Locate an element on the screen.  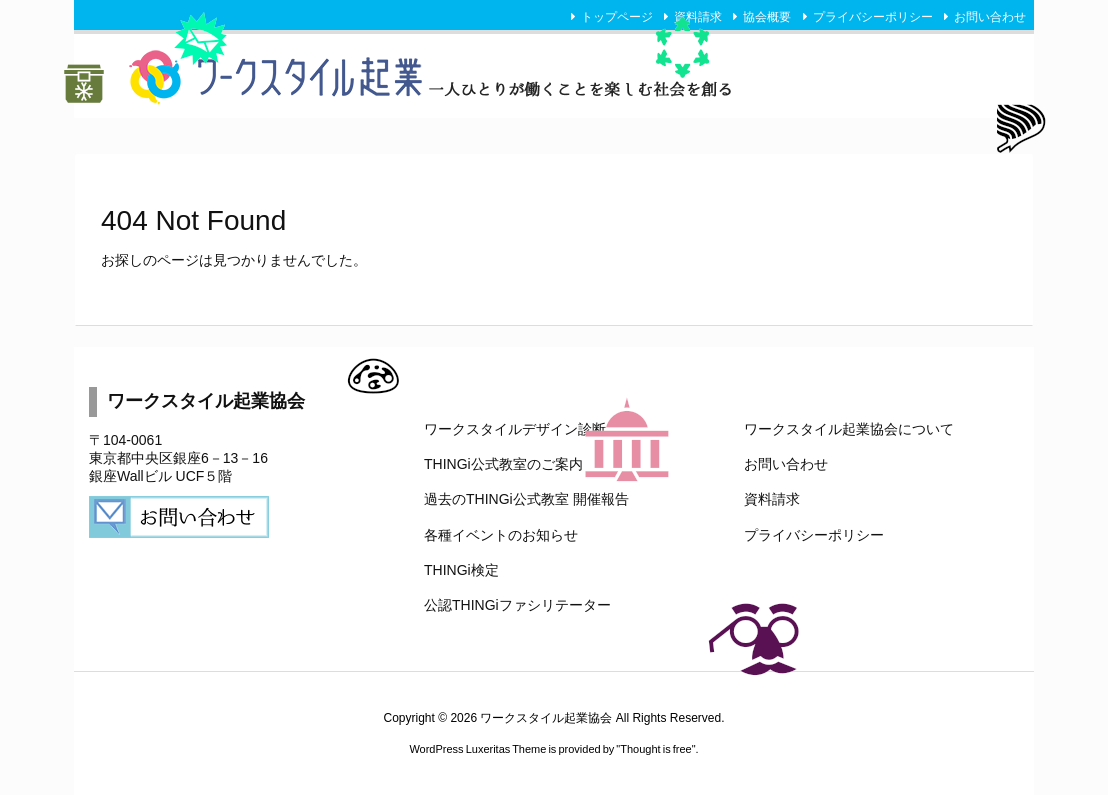
activate wave attack ability is located at coordinates (1021, 129).